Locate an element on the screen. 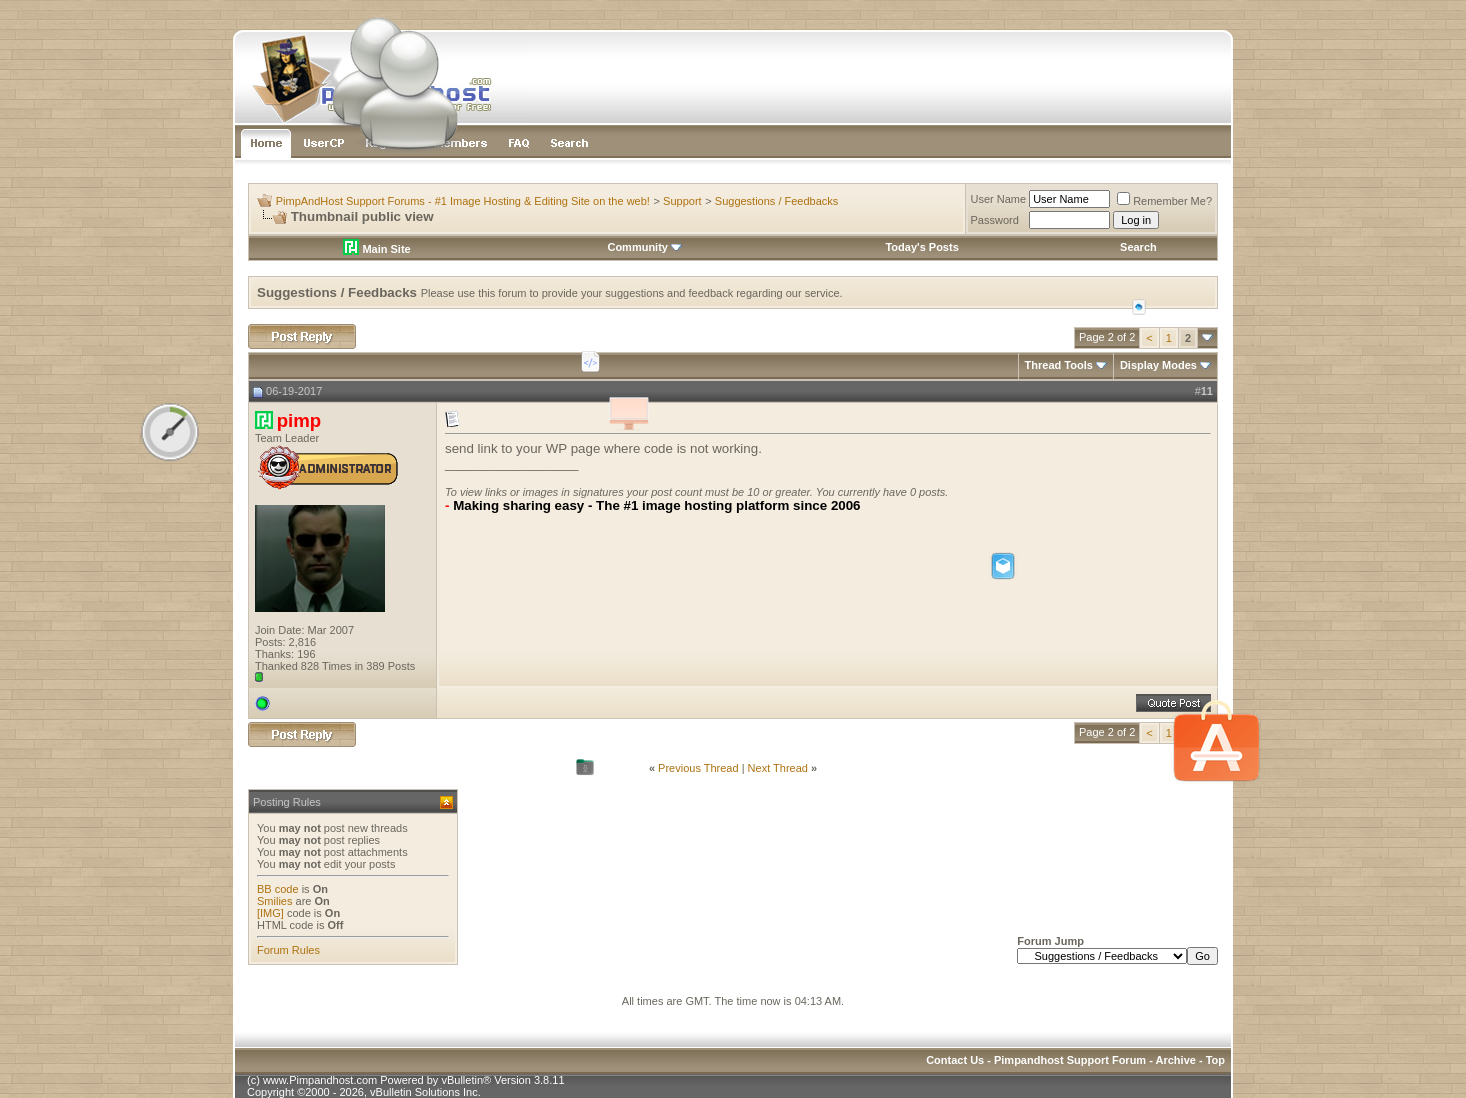 Image resolution: width=1466 pixels, height=1098 pixels. open sysprof system profiler is located at coordinates (170, 432).